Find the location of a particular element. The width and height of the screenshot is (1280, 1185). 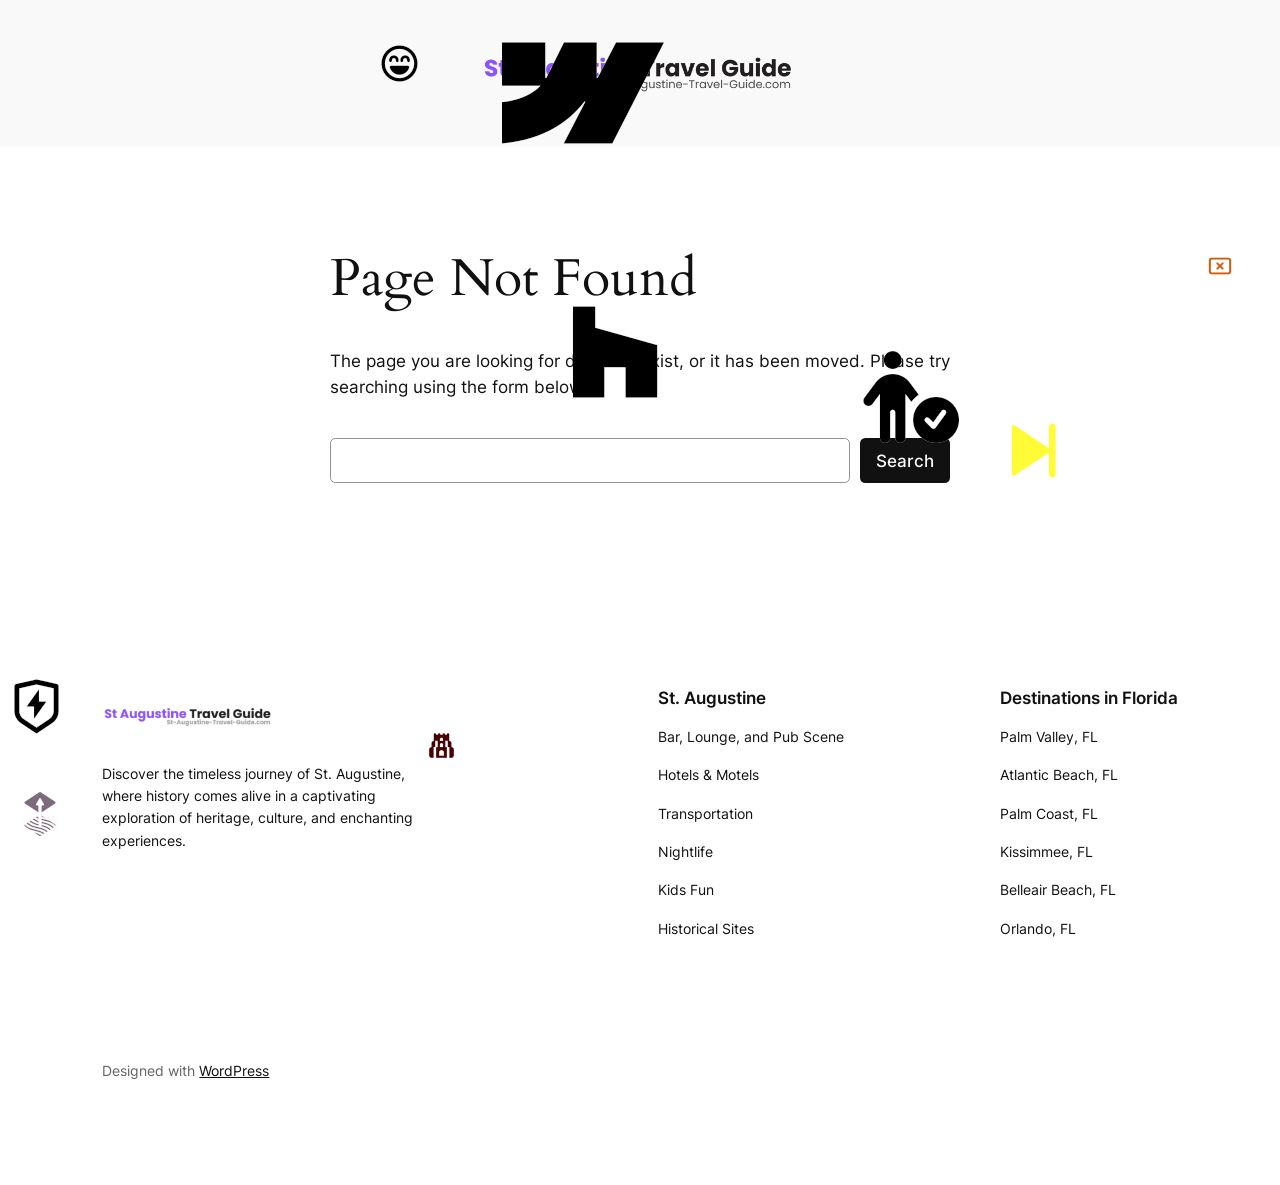

user profile verified is located at coordinates (908, 397).